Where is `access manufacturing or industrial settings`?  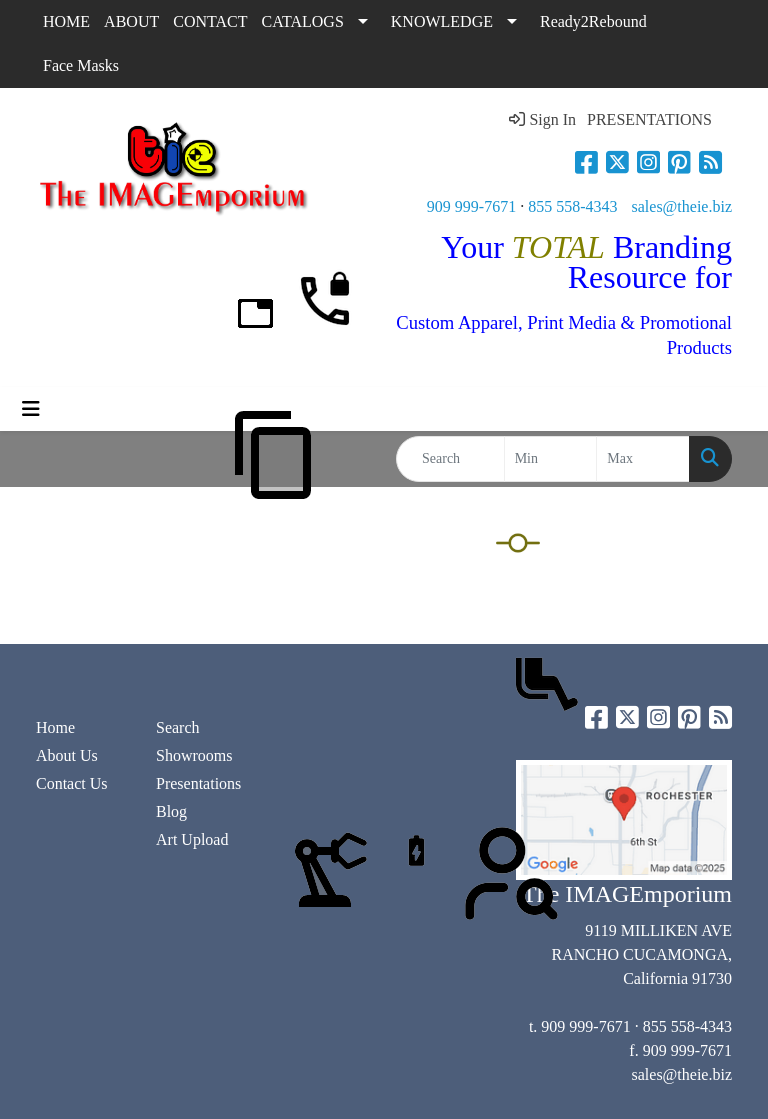
access manufacturing or industrial settings is located at coordinates (331, 871).